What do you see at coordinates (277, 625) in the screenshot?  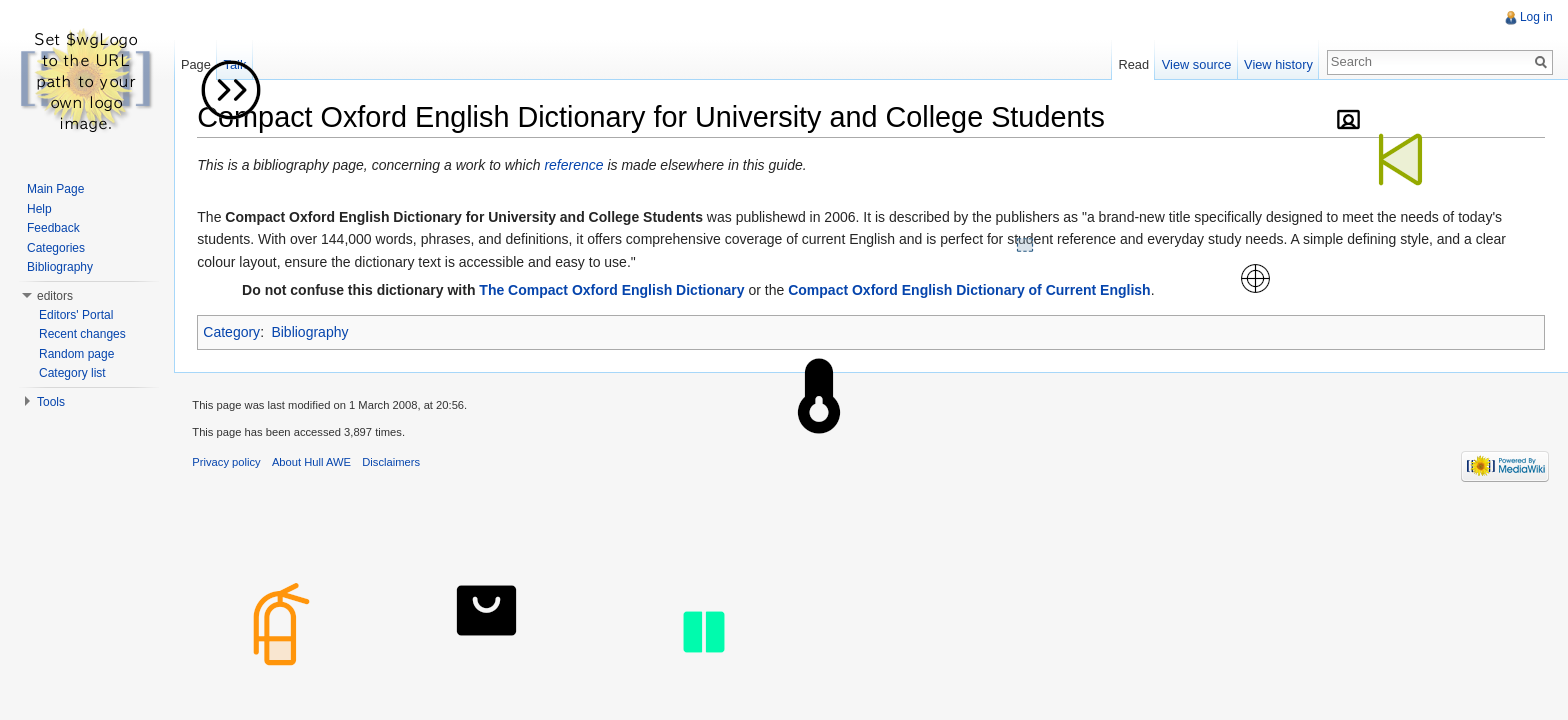 I see `access fire safety information` at bounding box center [277, 625].